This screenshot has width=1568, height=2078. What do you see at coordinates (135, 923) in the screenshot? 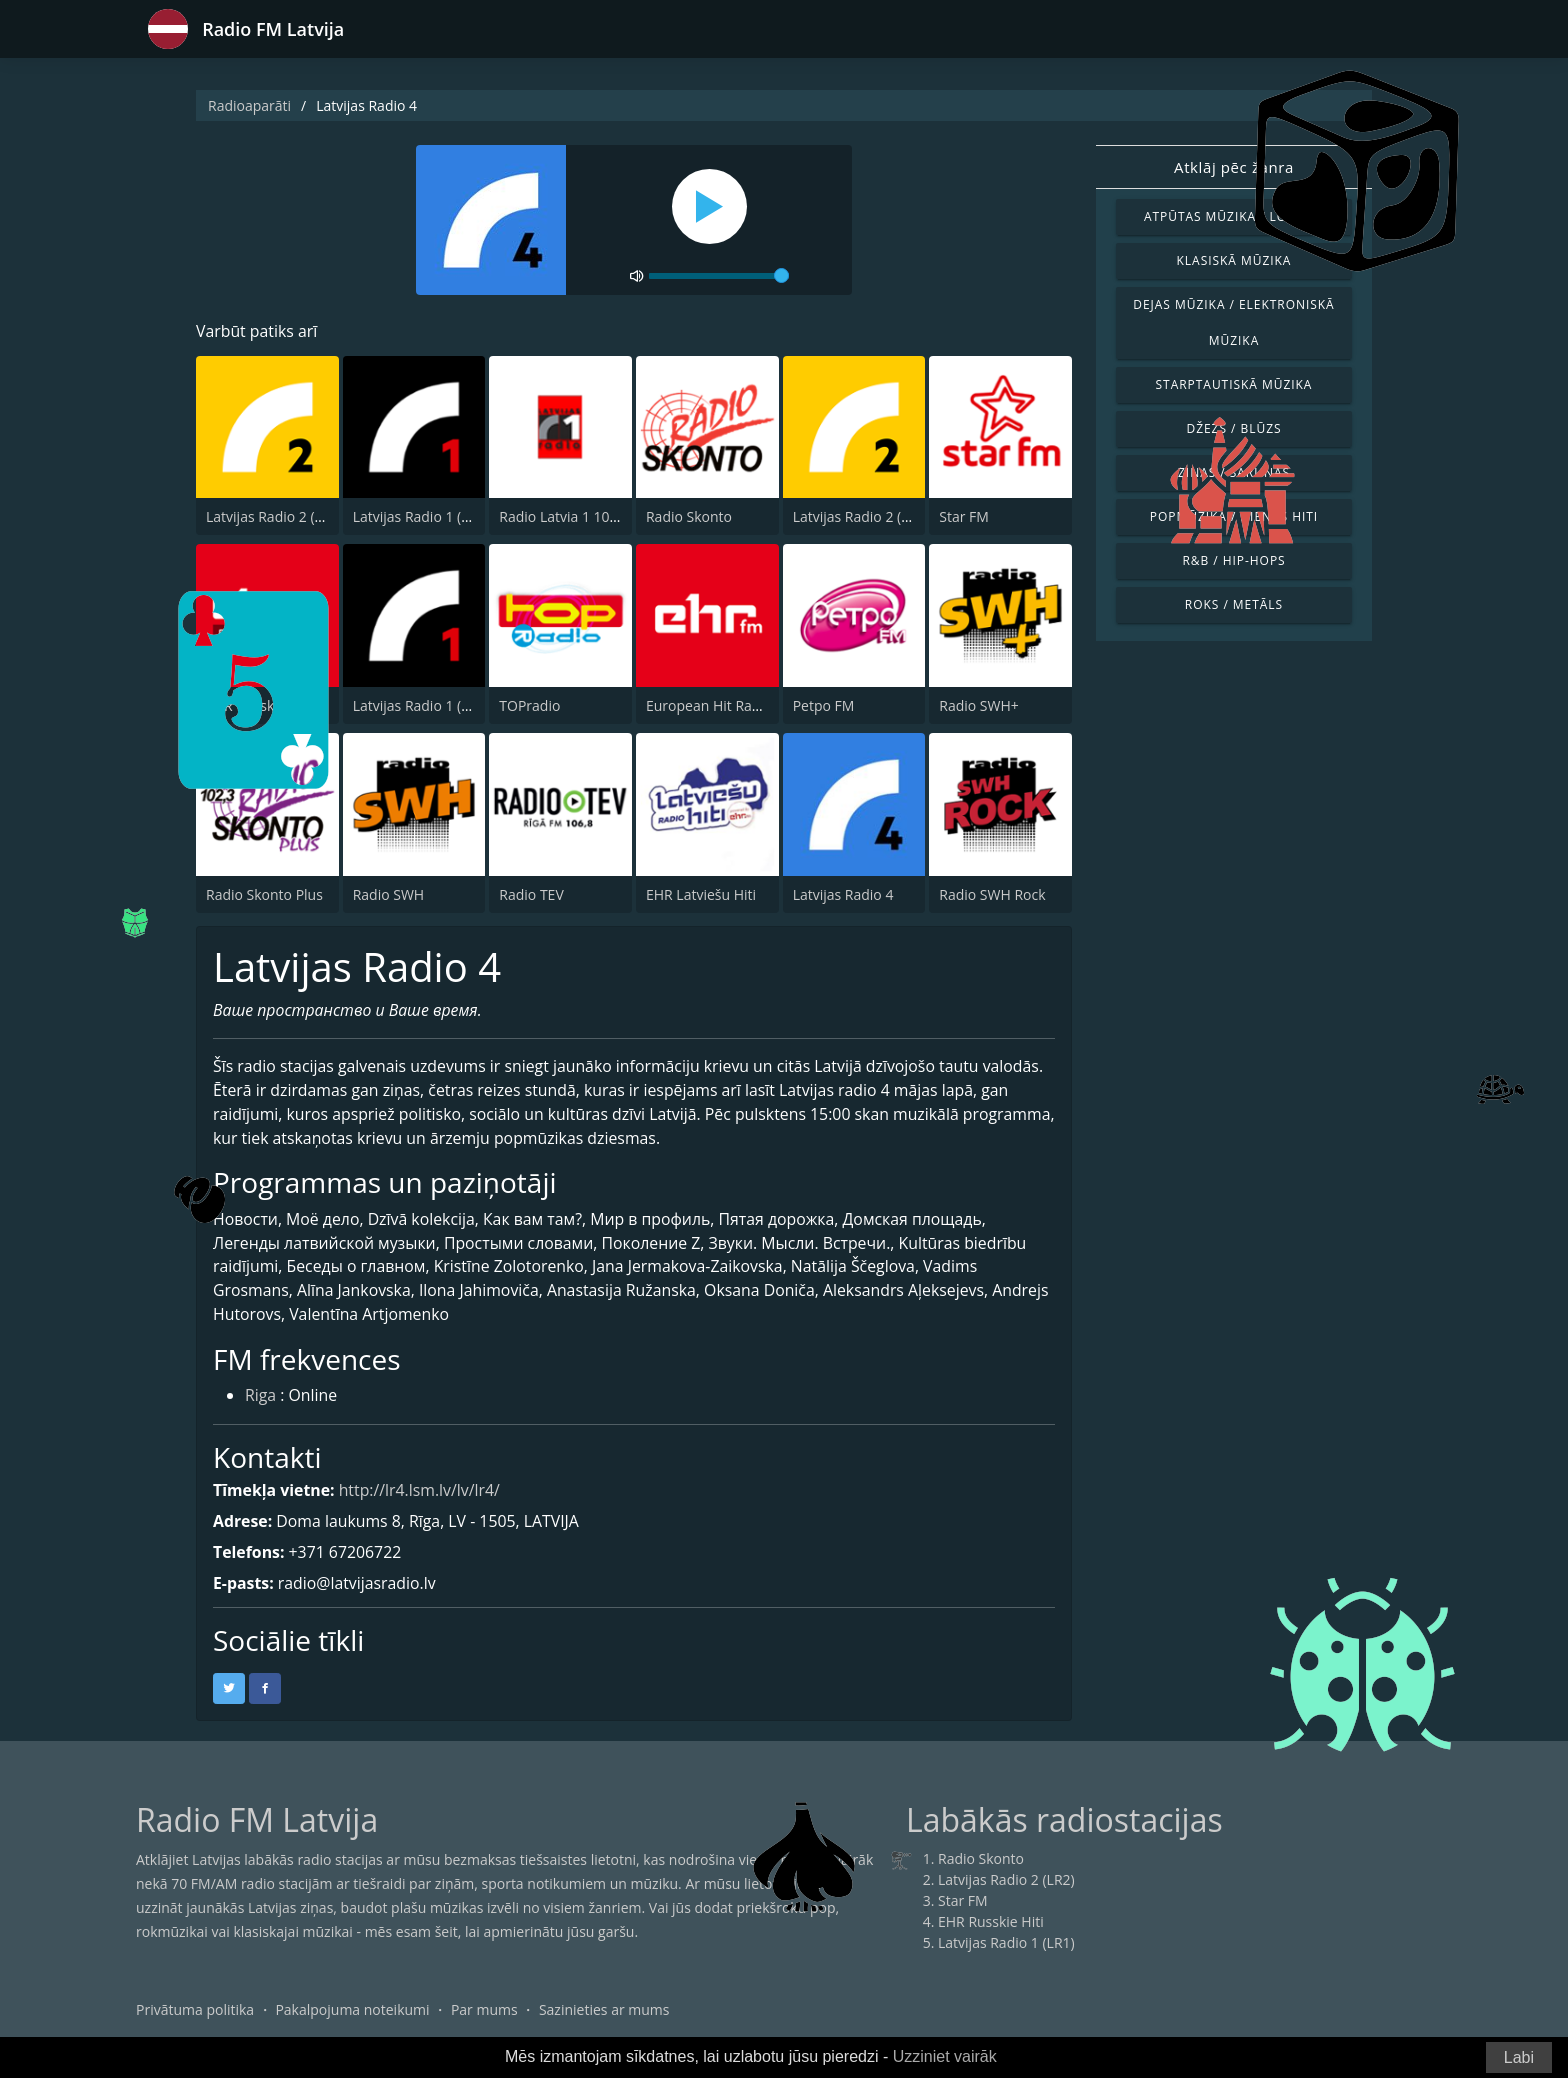
I see `equip chest armor to your character` at bounding box center [135, 923].